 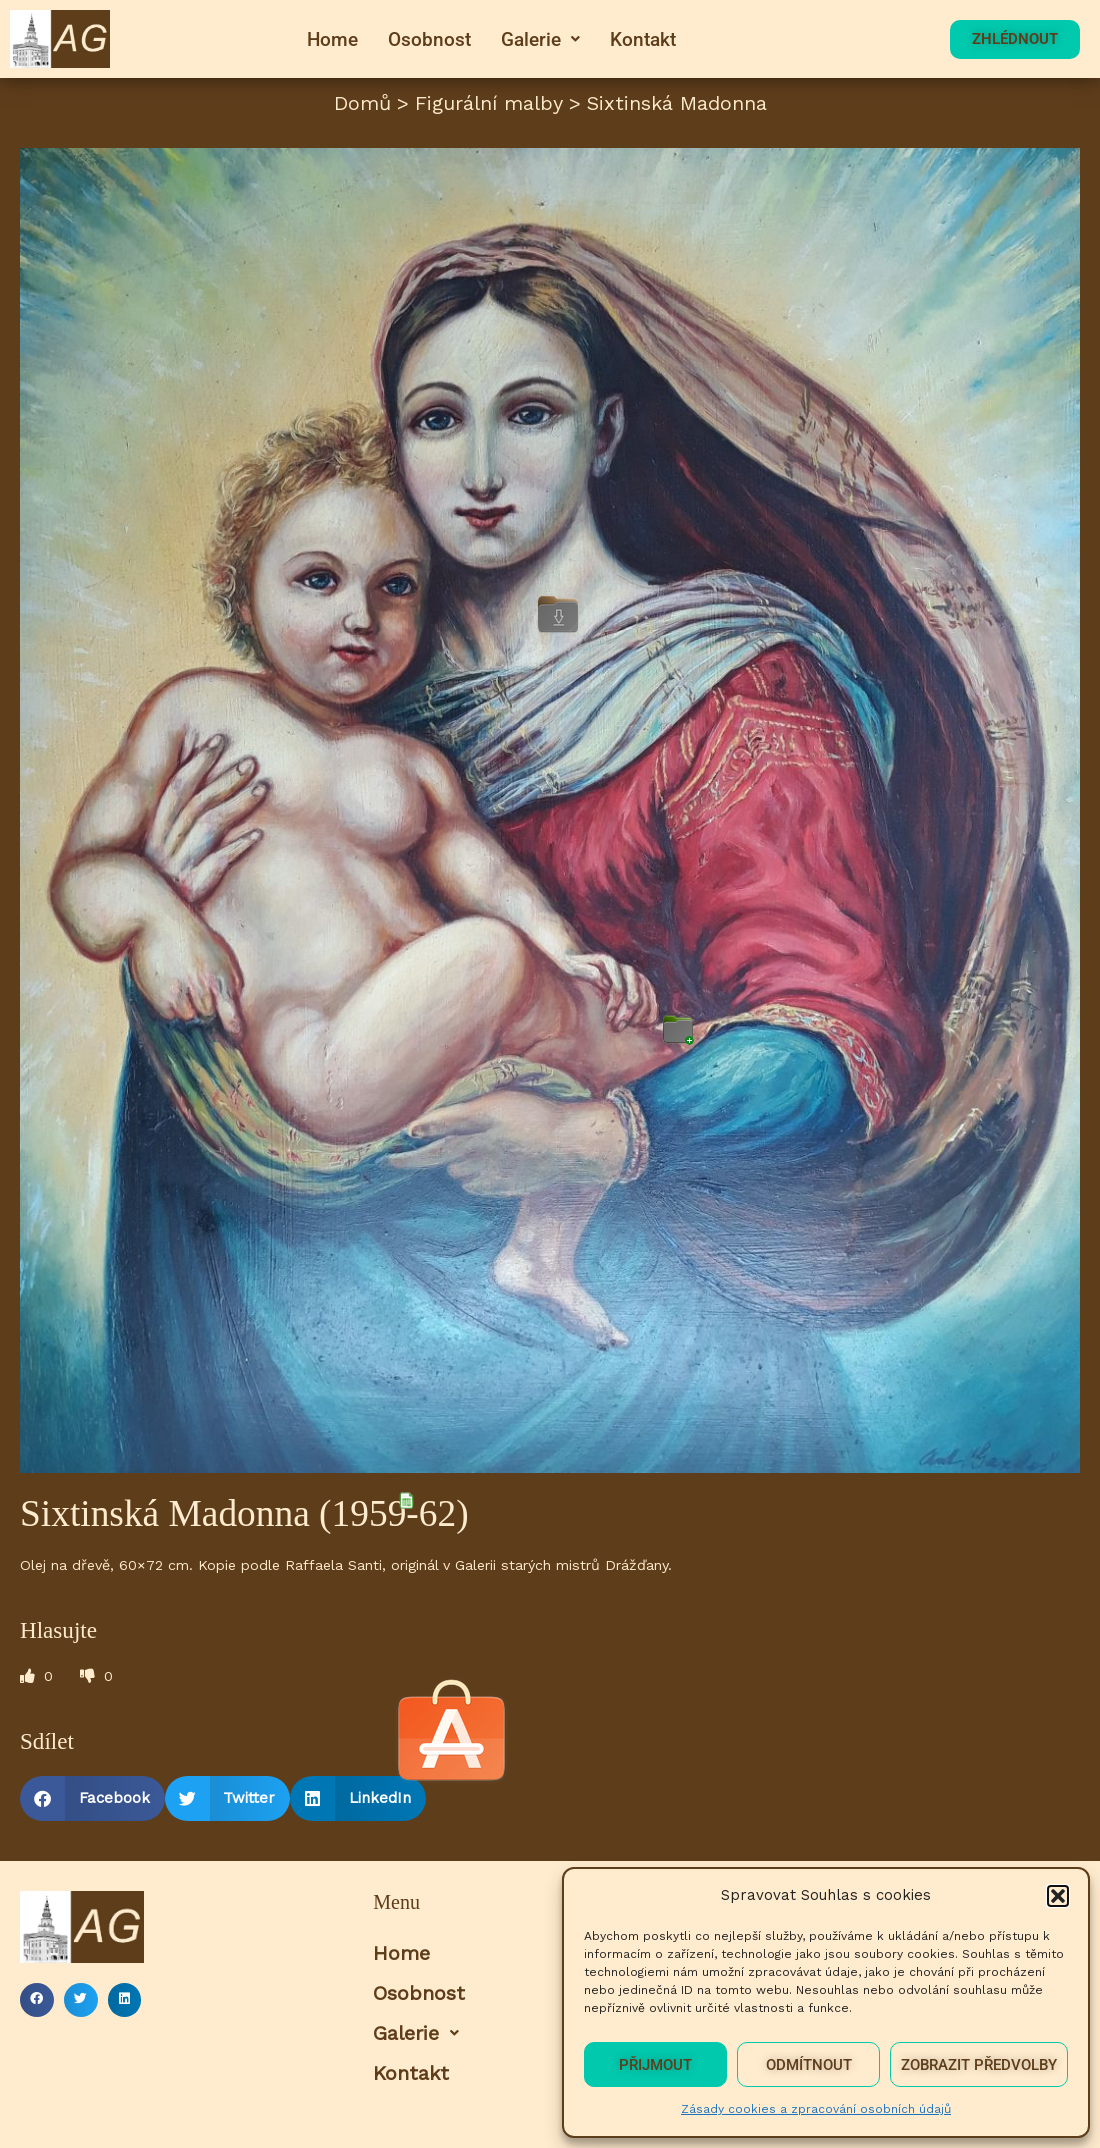 What do you see at coordinates (558, 614) in the screenshot?
I see `open downloads folder` at bounding box center [558, 614].